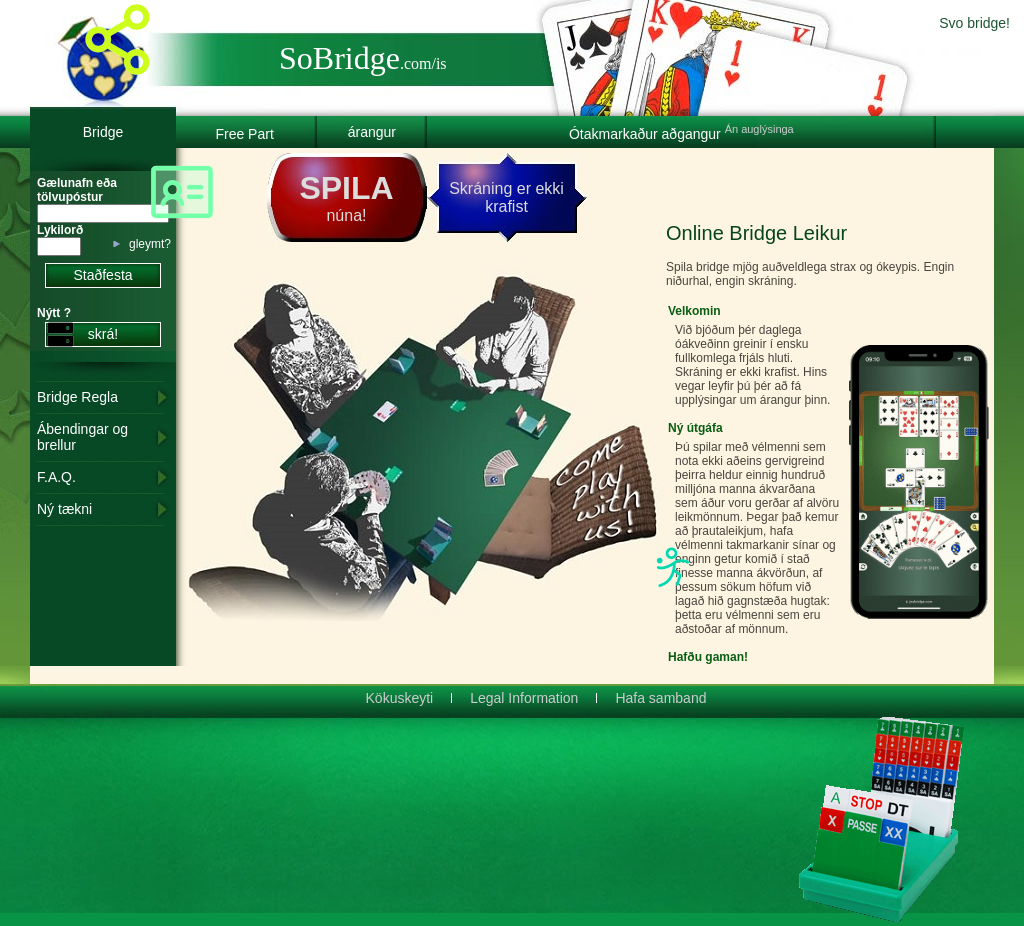  What do you see at coordinates (671, 566) in the screenshot?
I see `access throwing or toss-related activity` at bounding box center [671, 566].